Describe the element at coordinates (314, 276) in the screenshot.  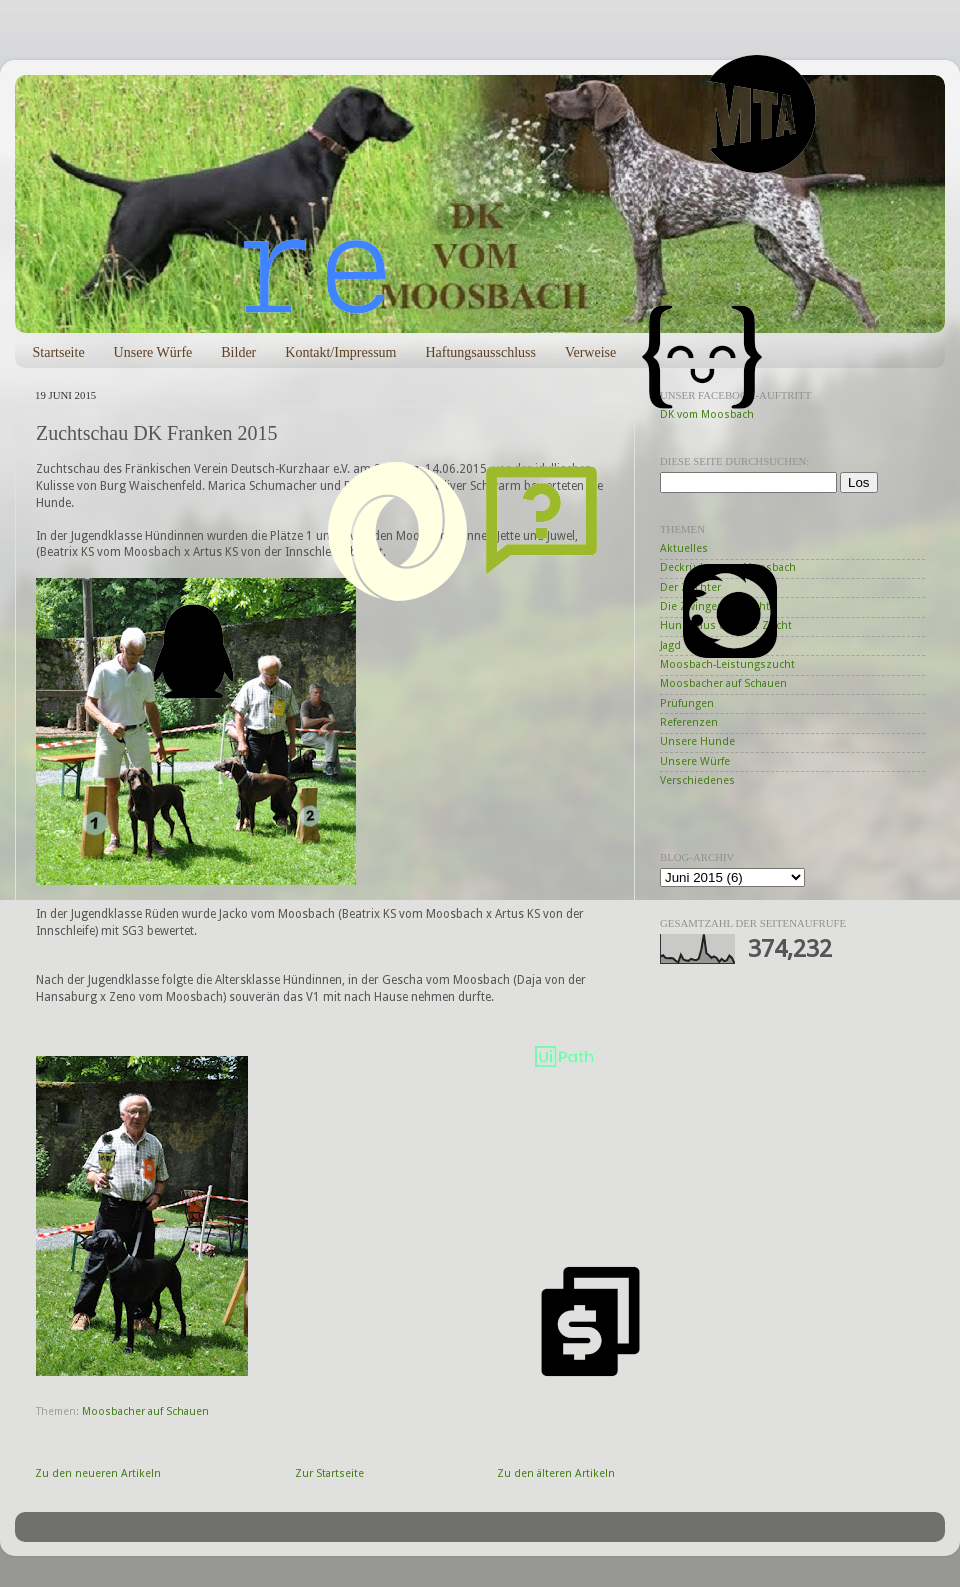
I see `remark markdown processor logo` at that location.